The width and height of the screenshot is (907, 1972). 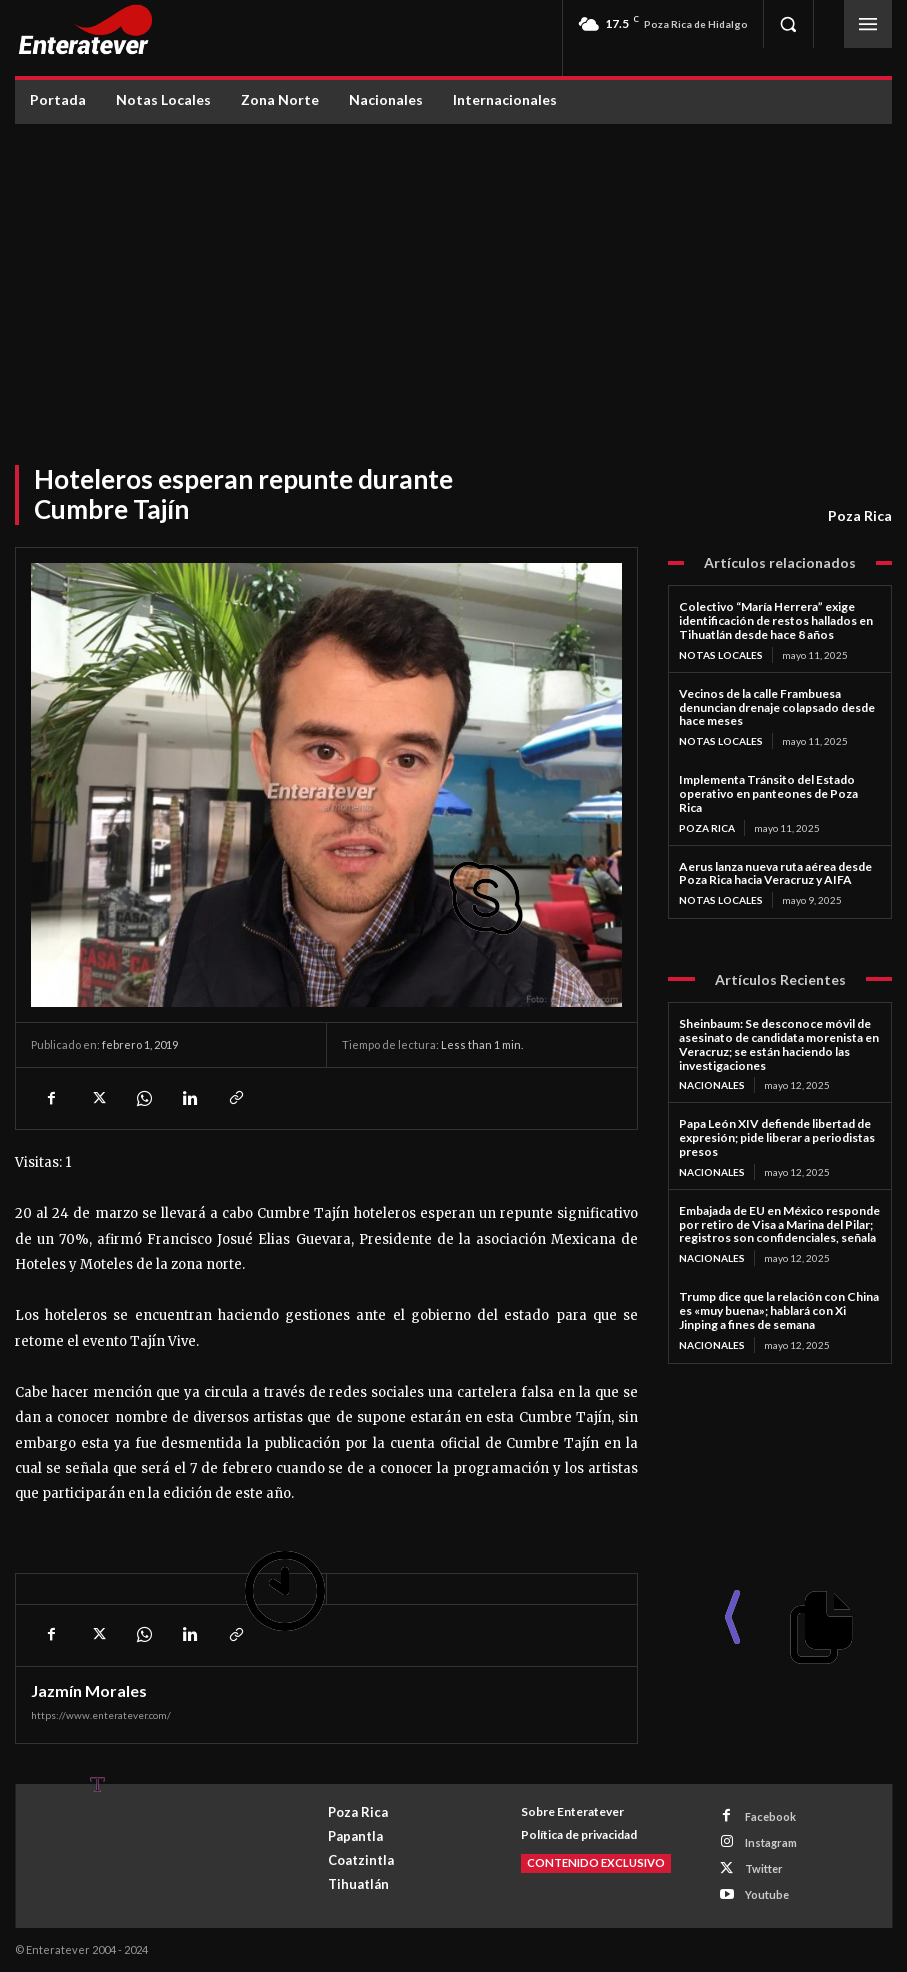 What do you see at coordinates (734, 1617) in the screenshot?
I see `navigate to the previous item or page` at bounding box center [734, 1617].